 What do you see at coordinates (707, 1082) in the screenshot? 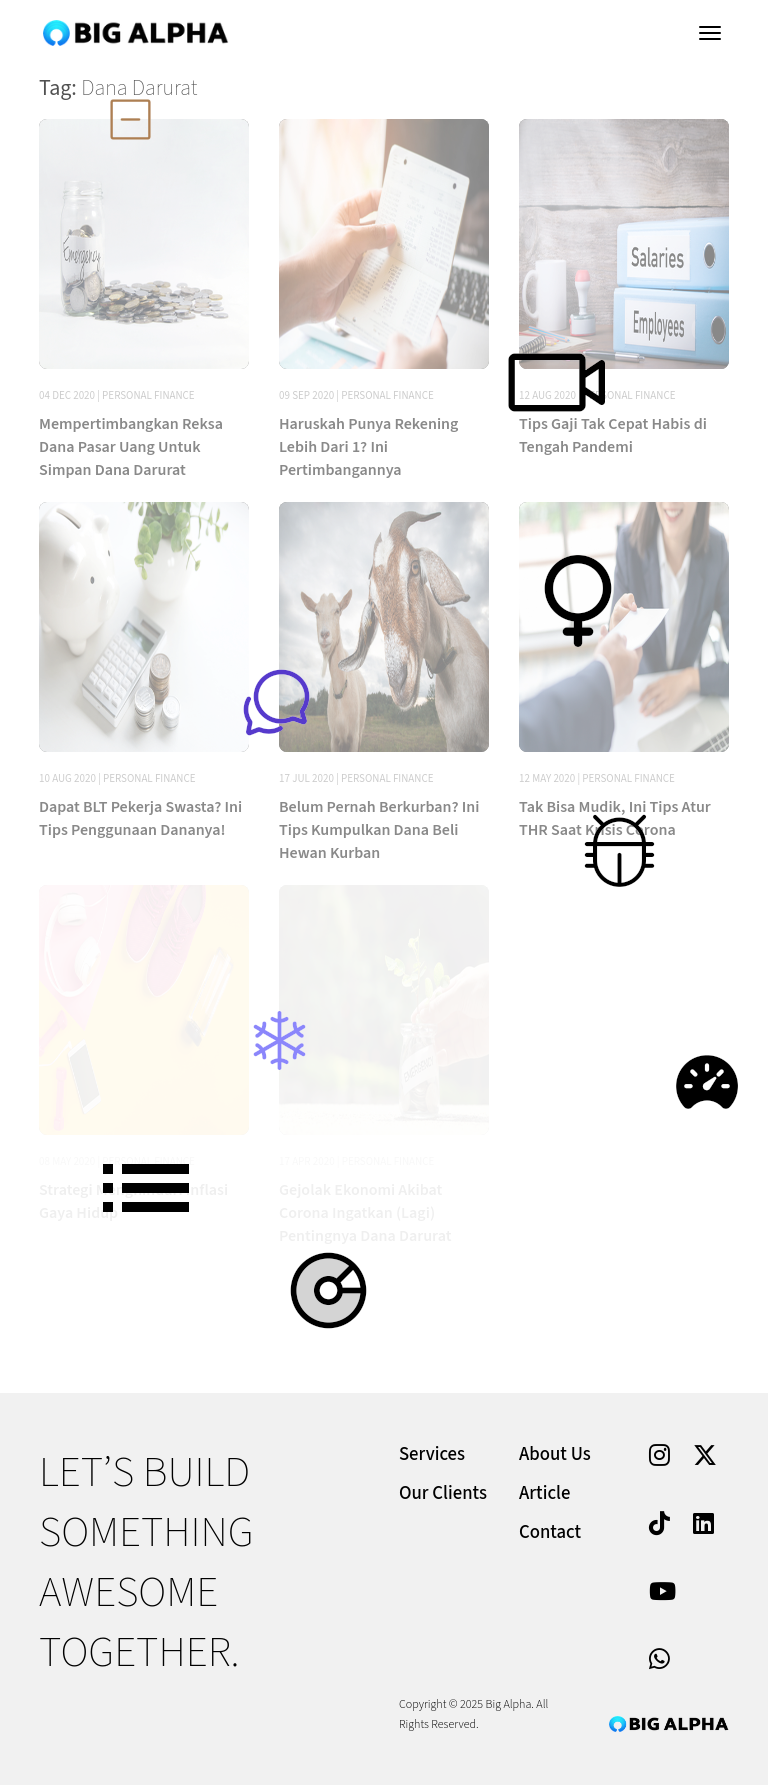
I see `view performance or speed metrics` at bounding box center [707, 1082].